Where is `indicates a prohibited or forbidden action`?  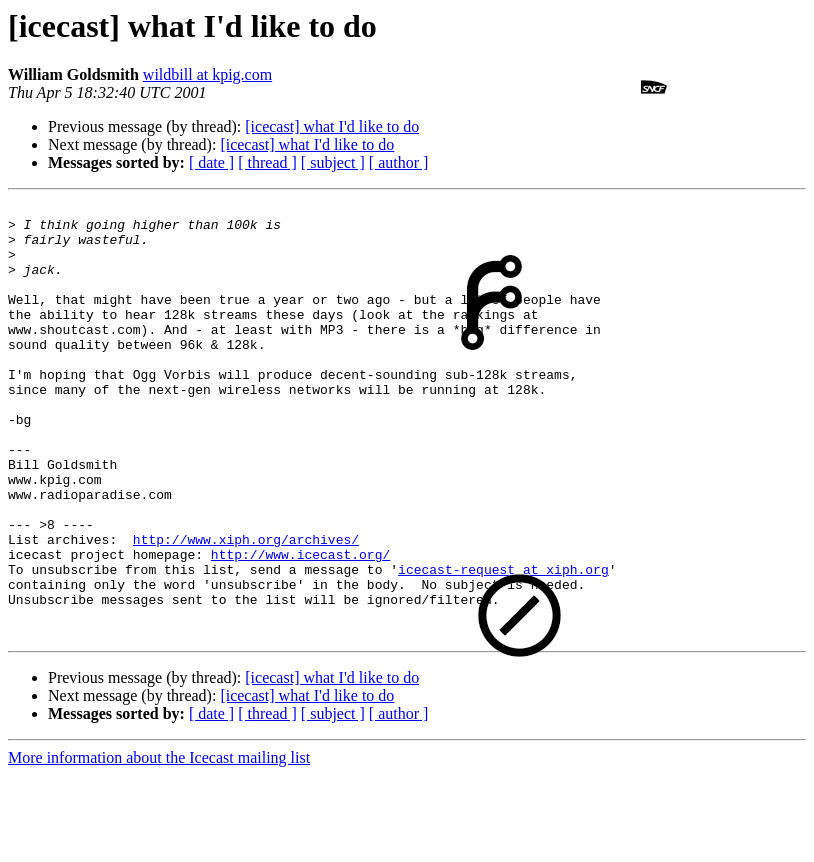 indicates a prohibited or forbidden action is located at coordinates (519, 615).